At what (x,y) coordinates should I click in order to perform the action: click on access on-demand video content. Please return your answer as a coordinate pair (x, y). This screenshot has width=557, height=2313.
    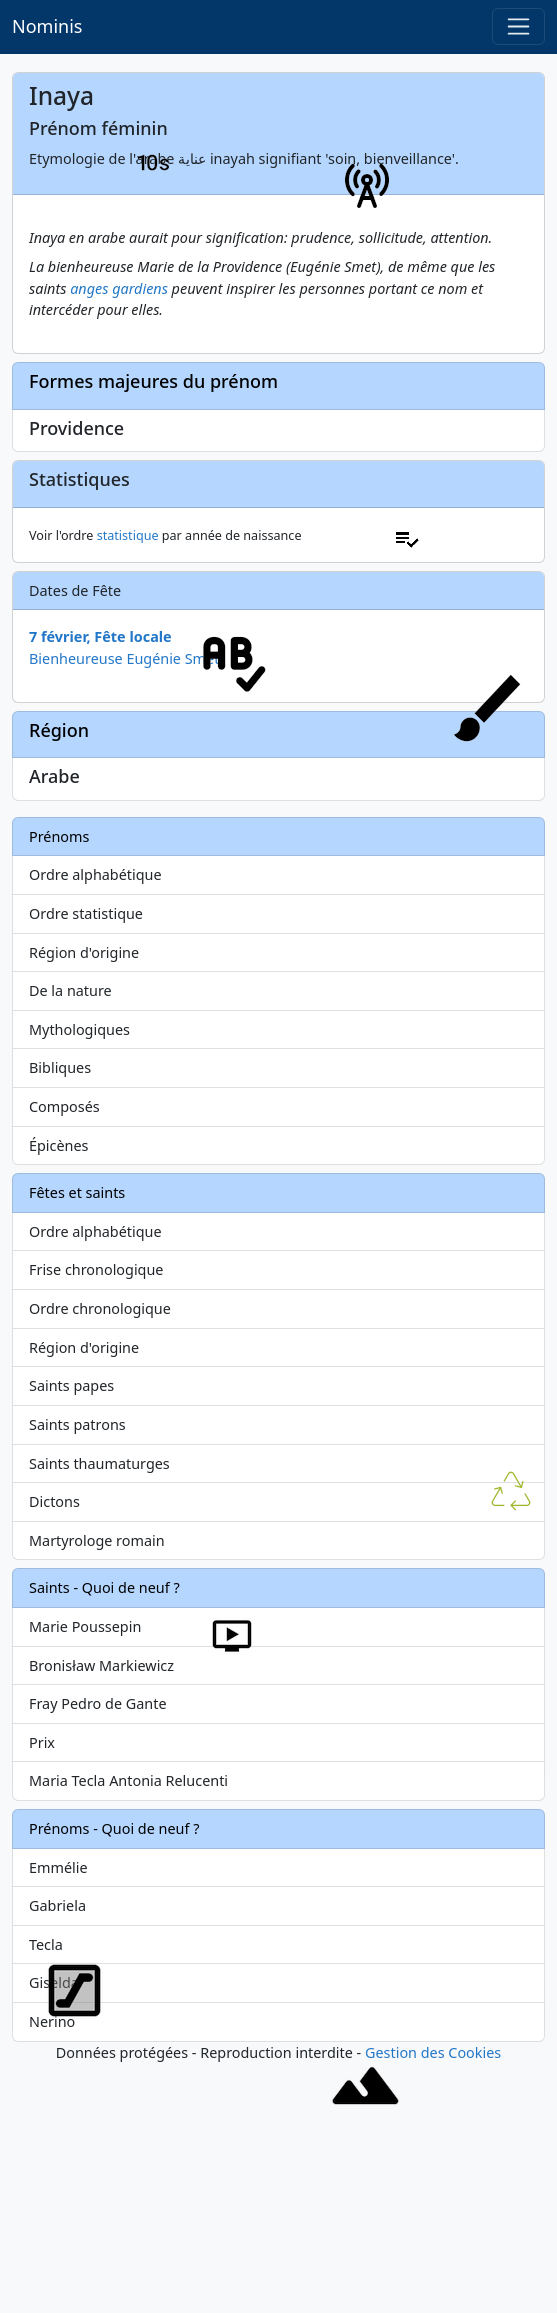
    Looking at the image, I should click on (232, 1636).